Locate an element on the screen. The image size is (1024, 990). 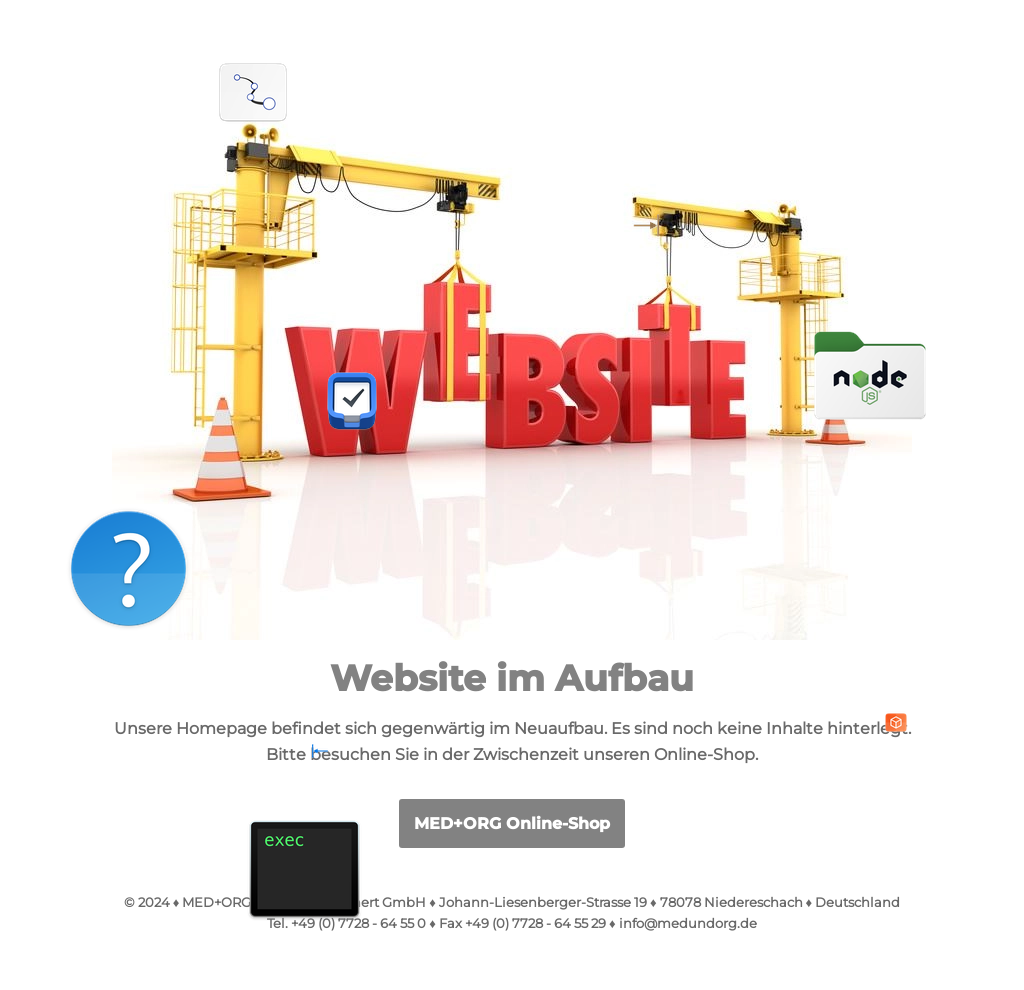
access help documentation is located at coordinates (128, 568).